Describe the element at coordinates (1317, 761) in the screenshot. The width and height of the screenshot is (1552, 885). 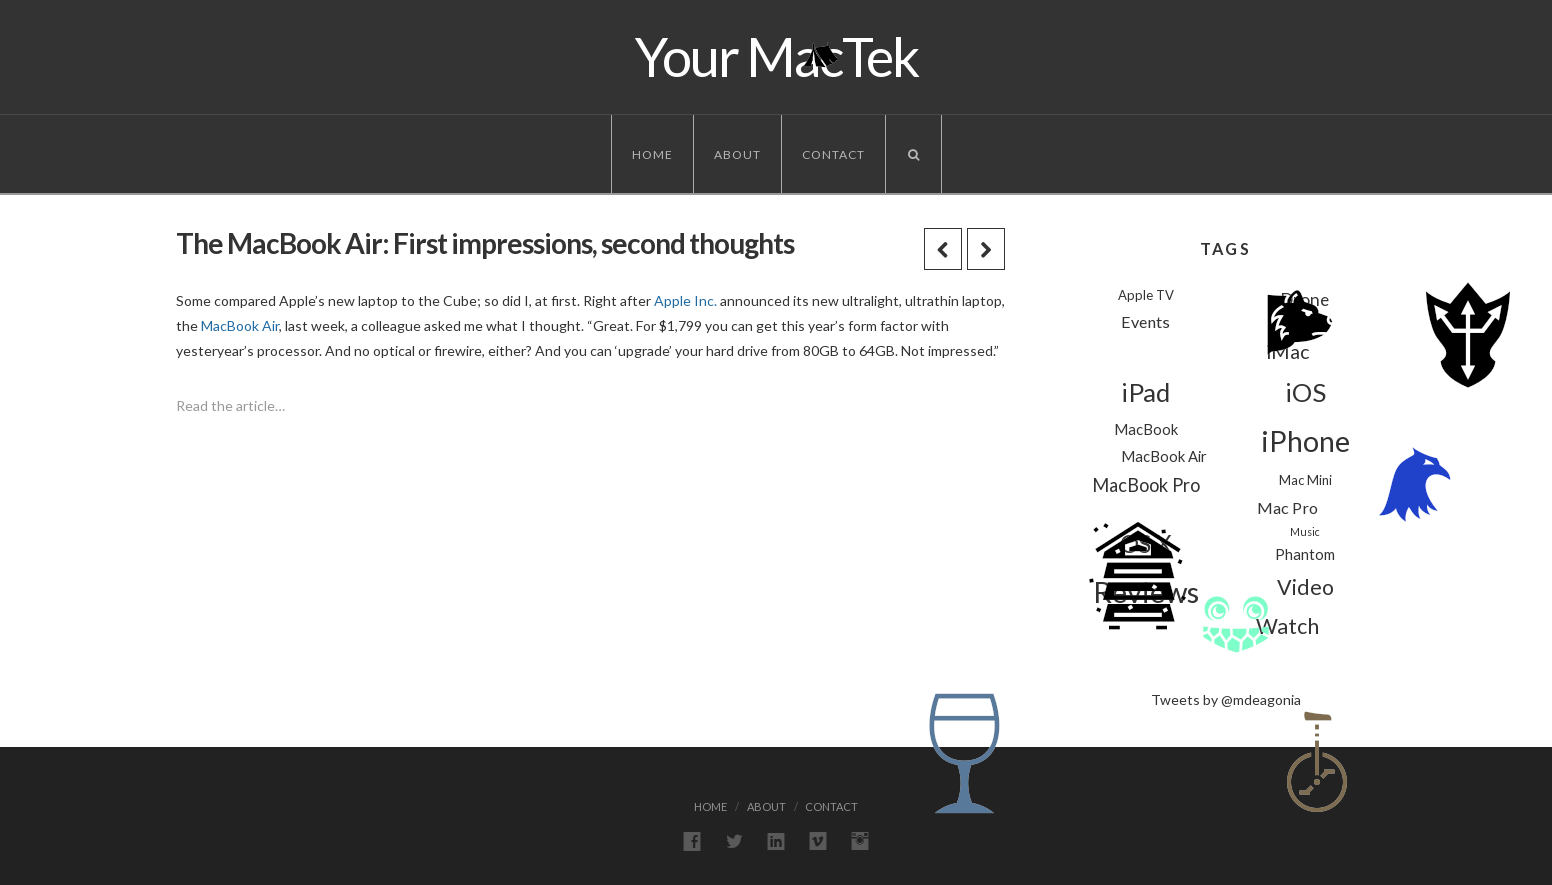
I see `select unicycle or single-wheel vehicle option` at that location.